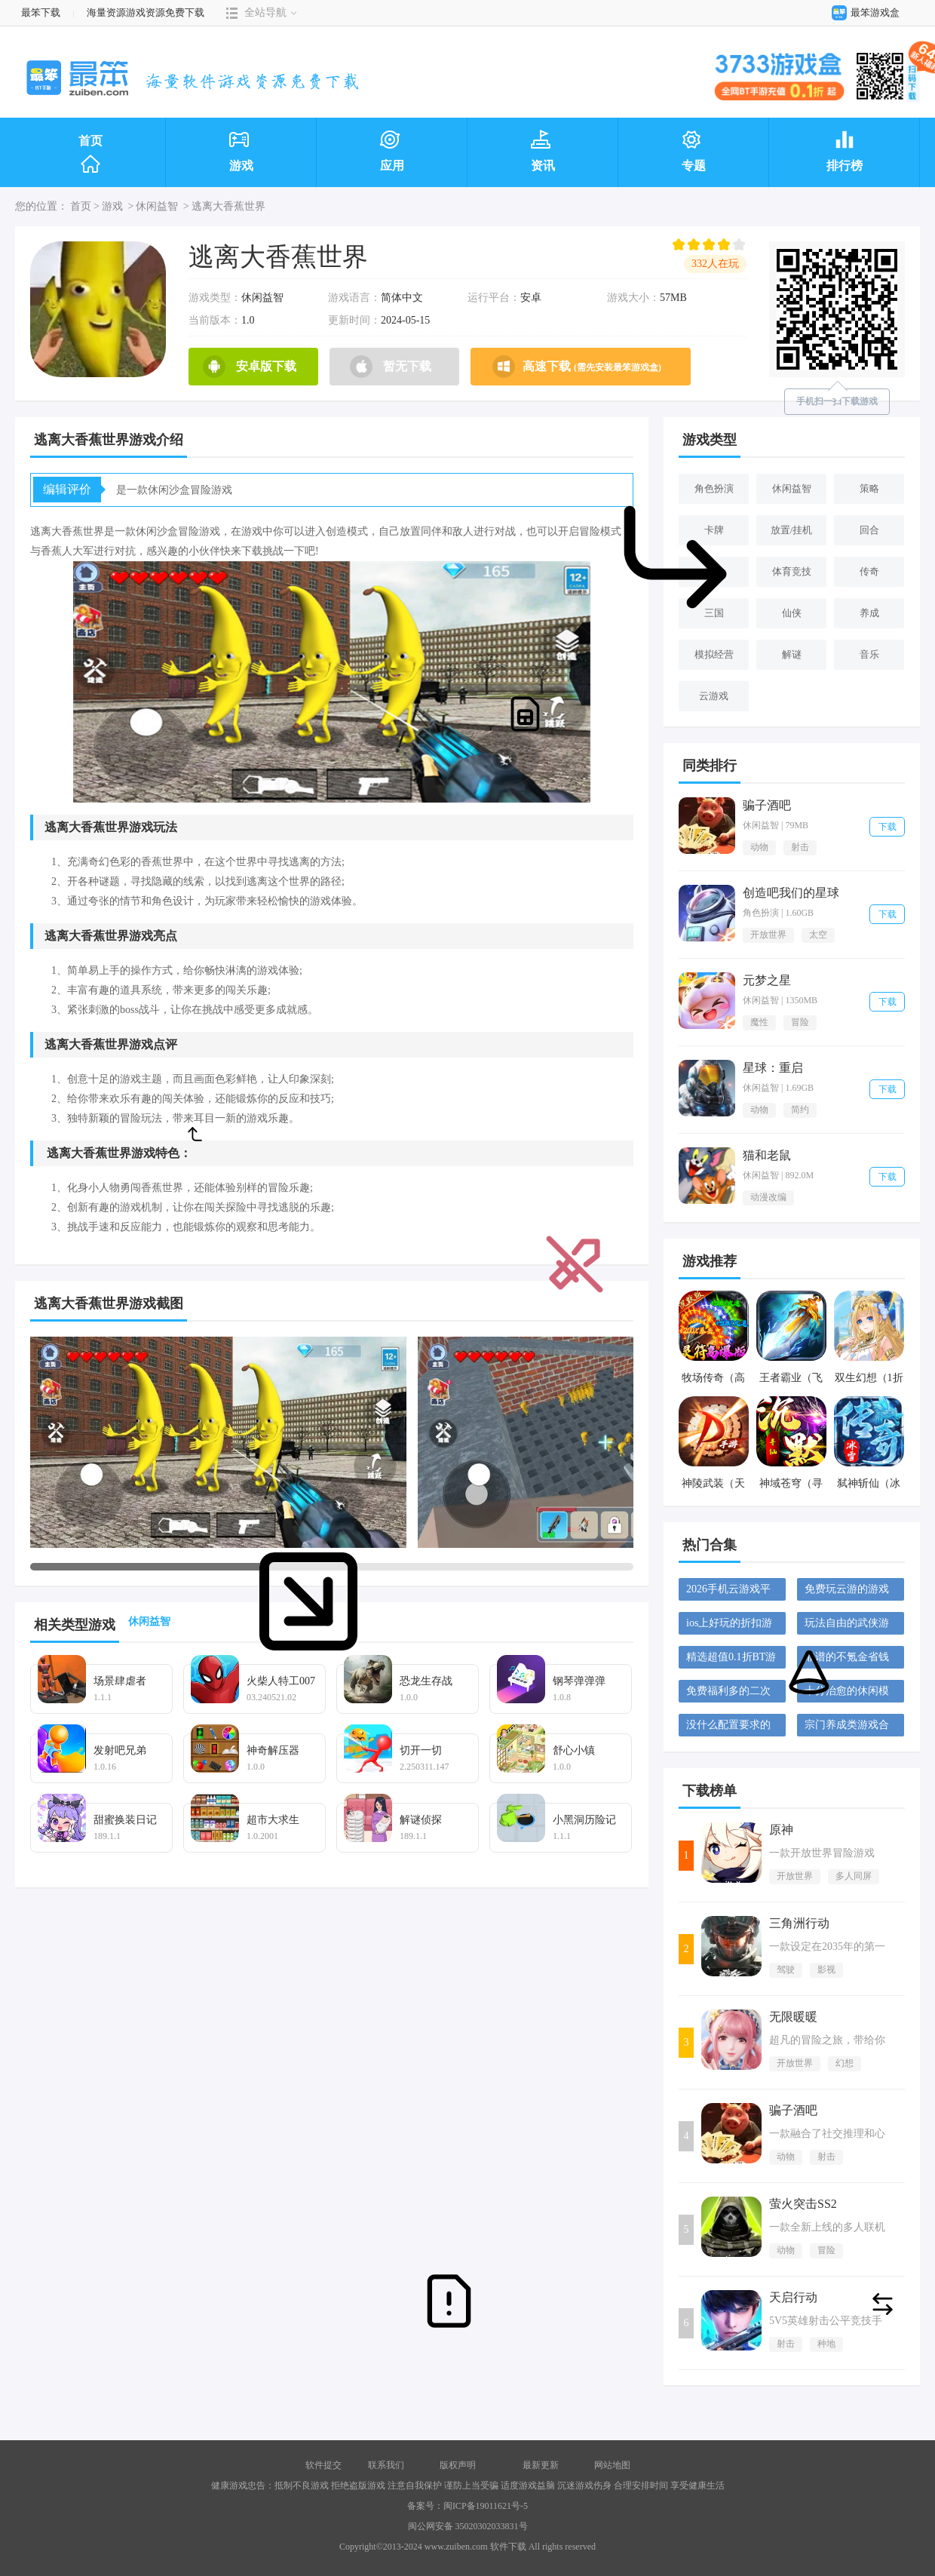 The width and height of the screenshot is (935, 2576). Describe the element at coordinates (575, 1264) in the screenshot. I see `disable combat mode` at that location.